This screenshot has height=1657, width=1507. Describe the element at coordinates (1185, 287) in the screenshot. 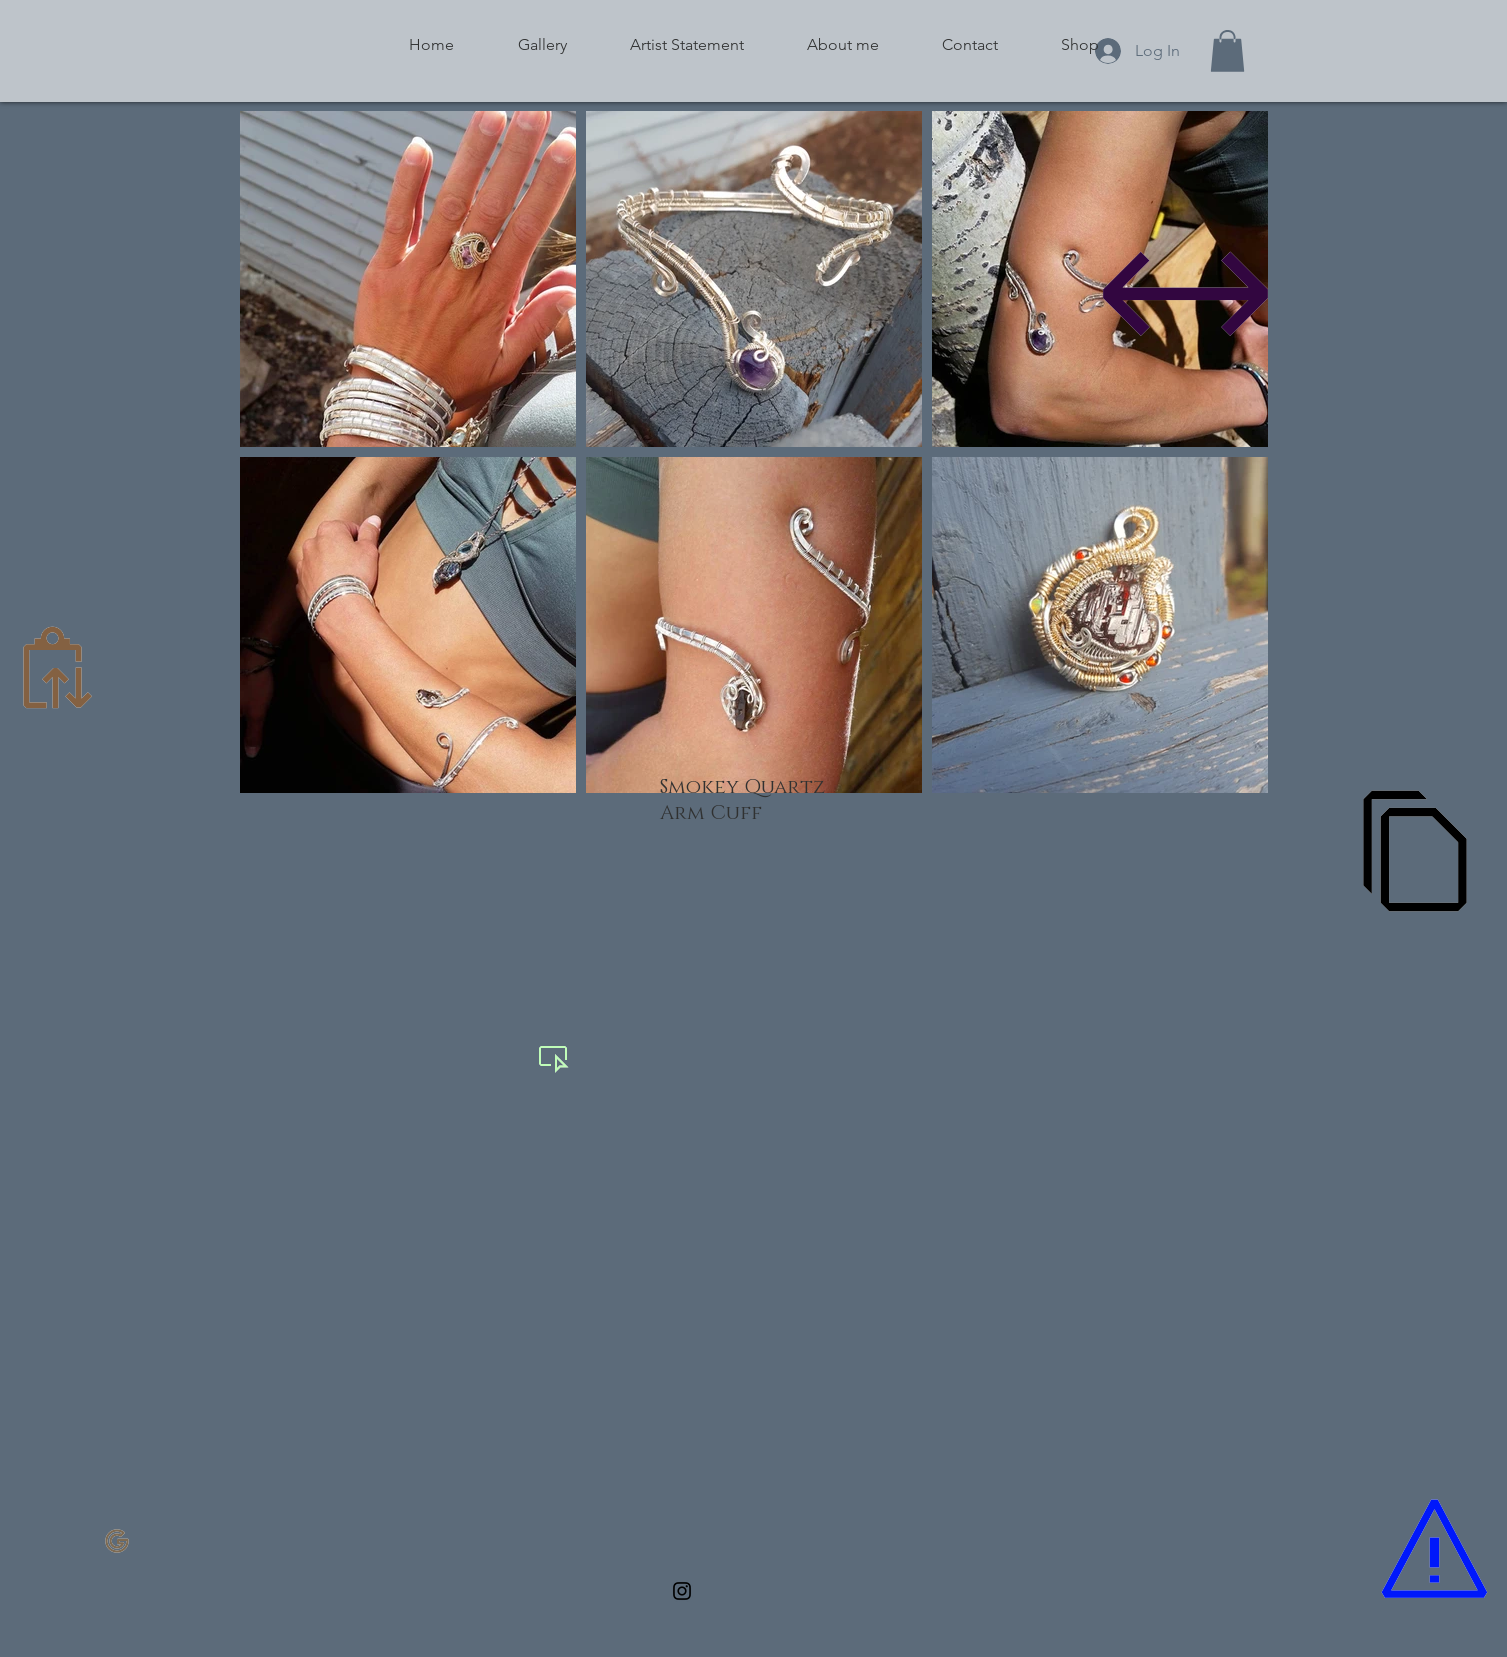

I see `resize element horizontally` at that location.